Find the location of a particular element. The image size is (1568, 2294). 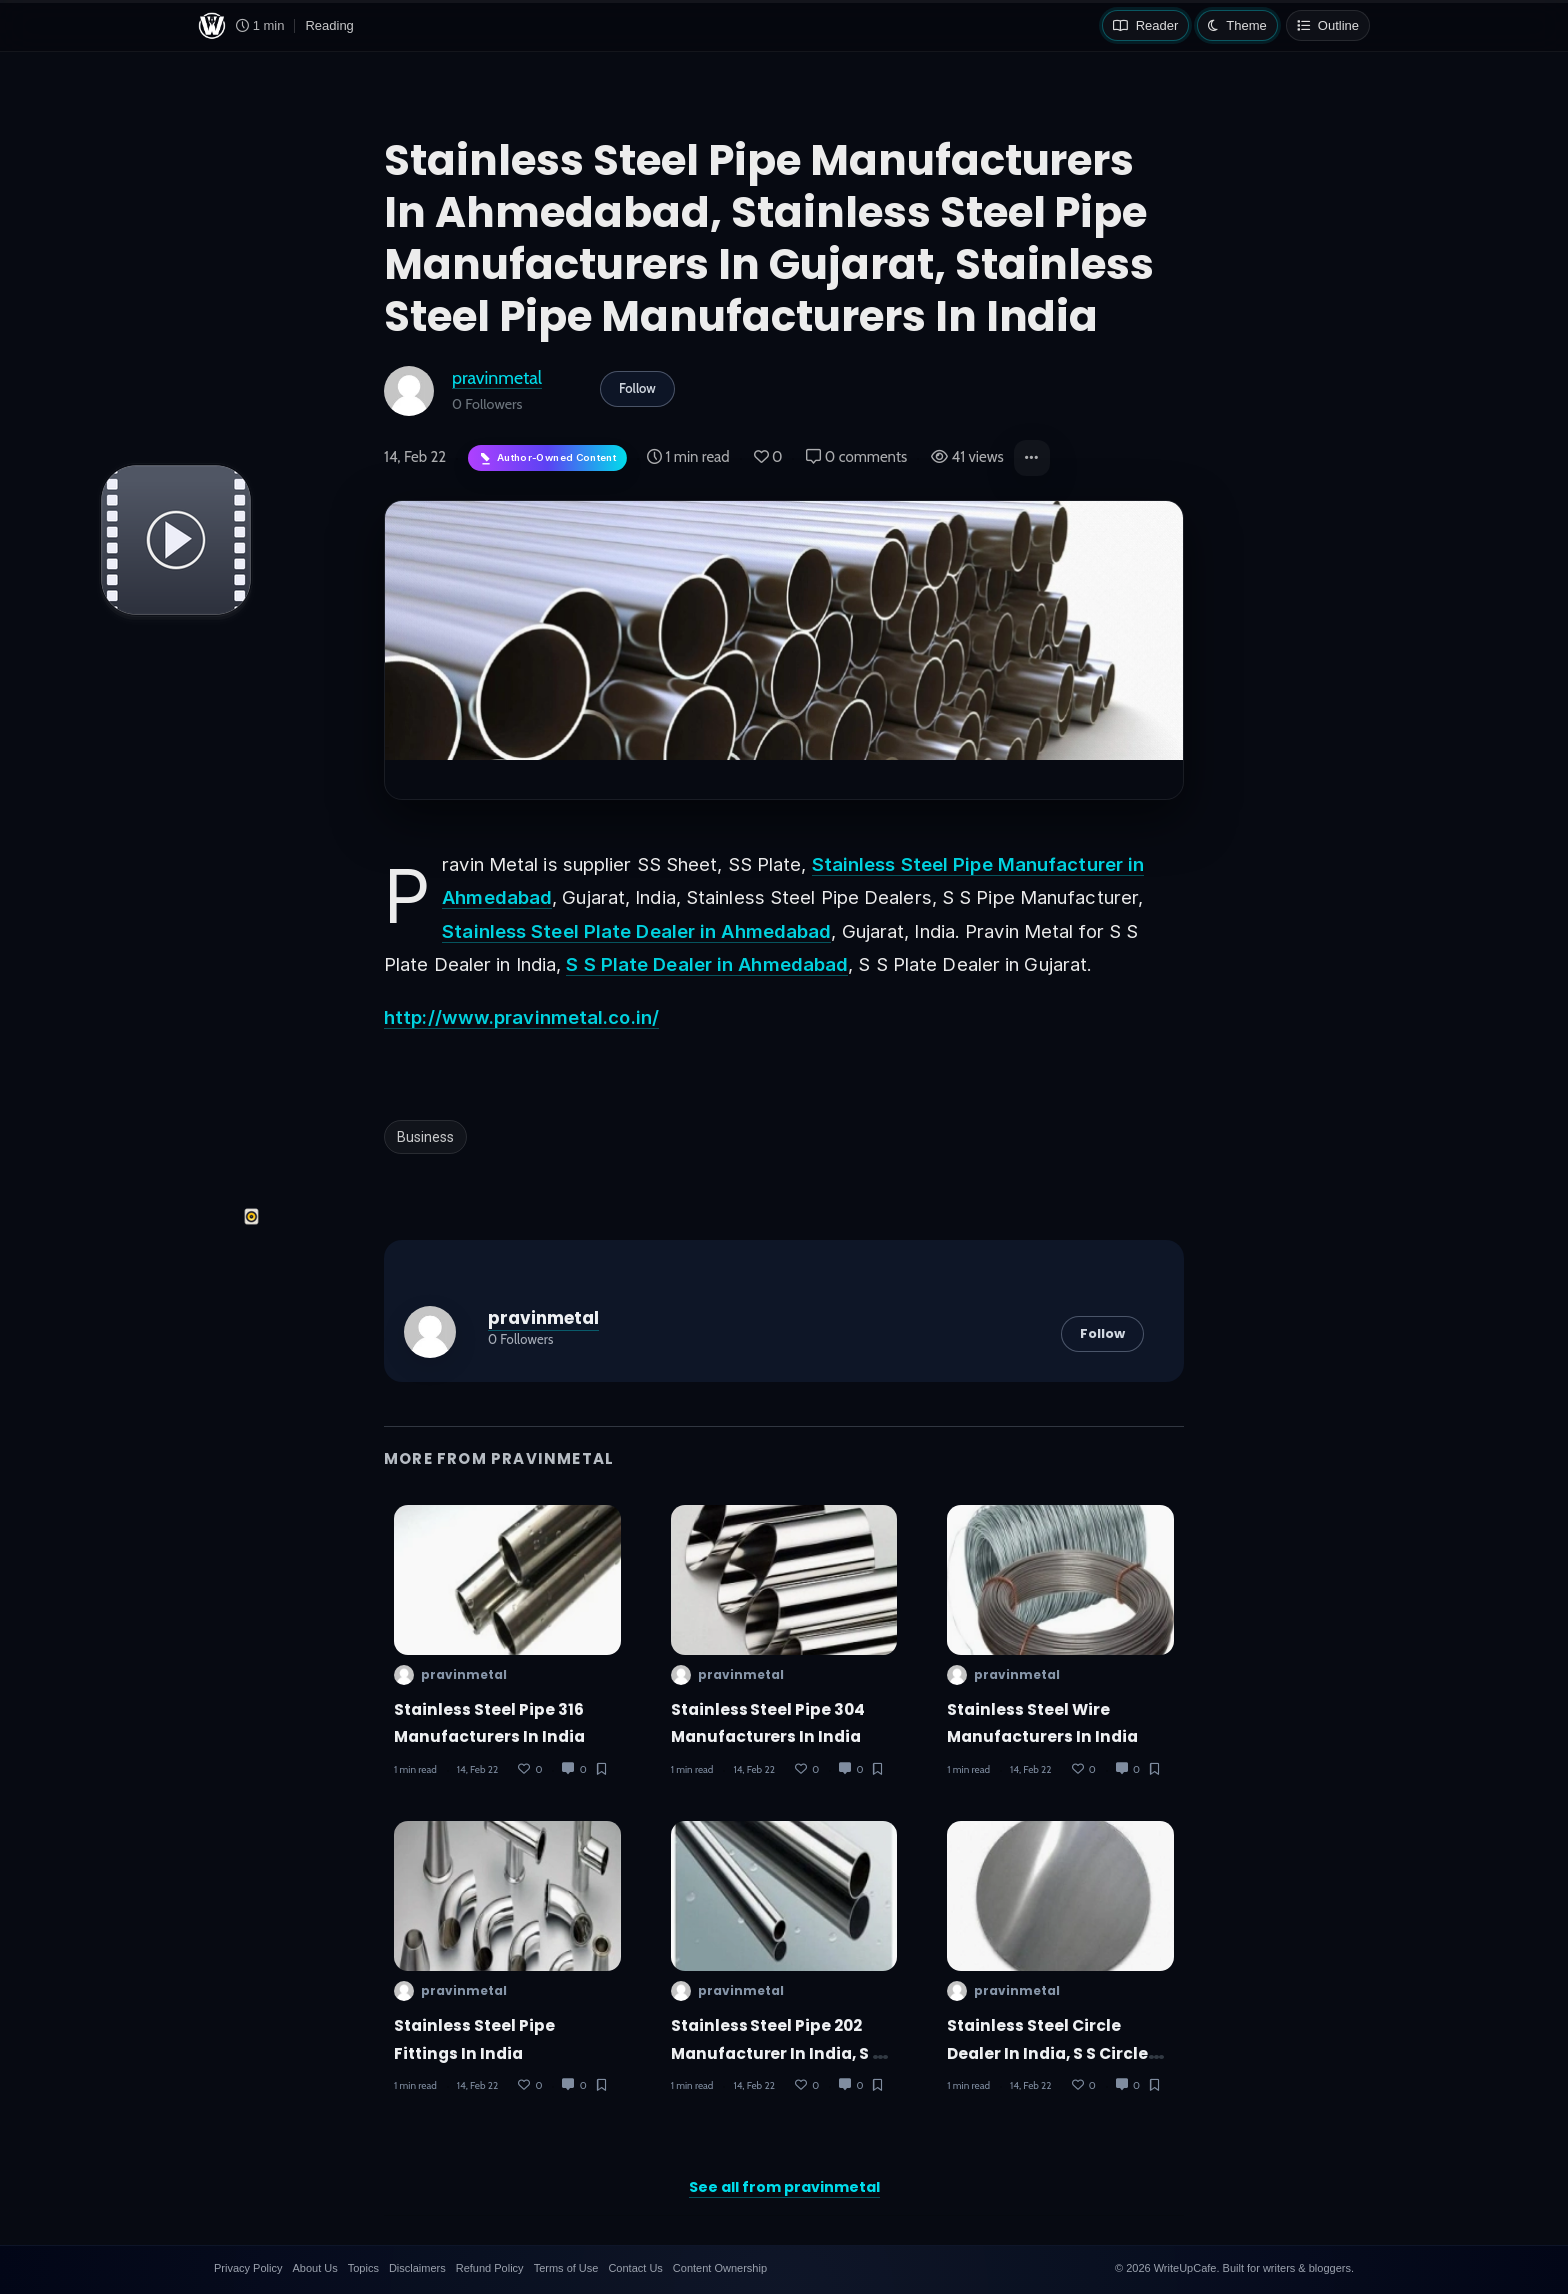

open kdenlive video editor is located at coordinates (176, 540).